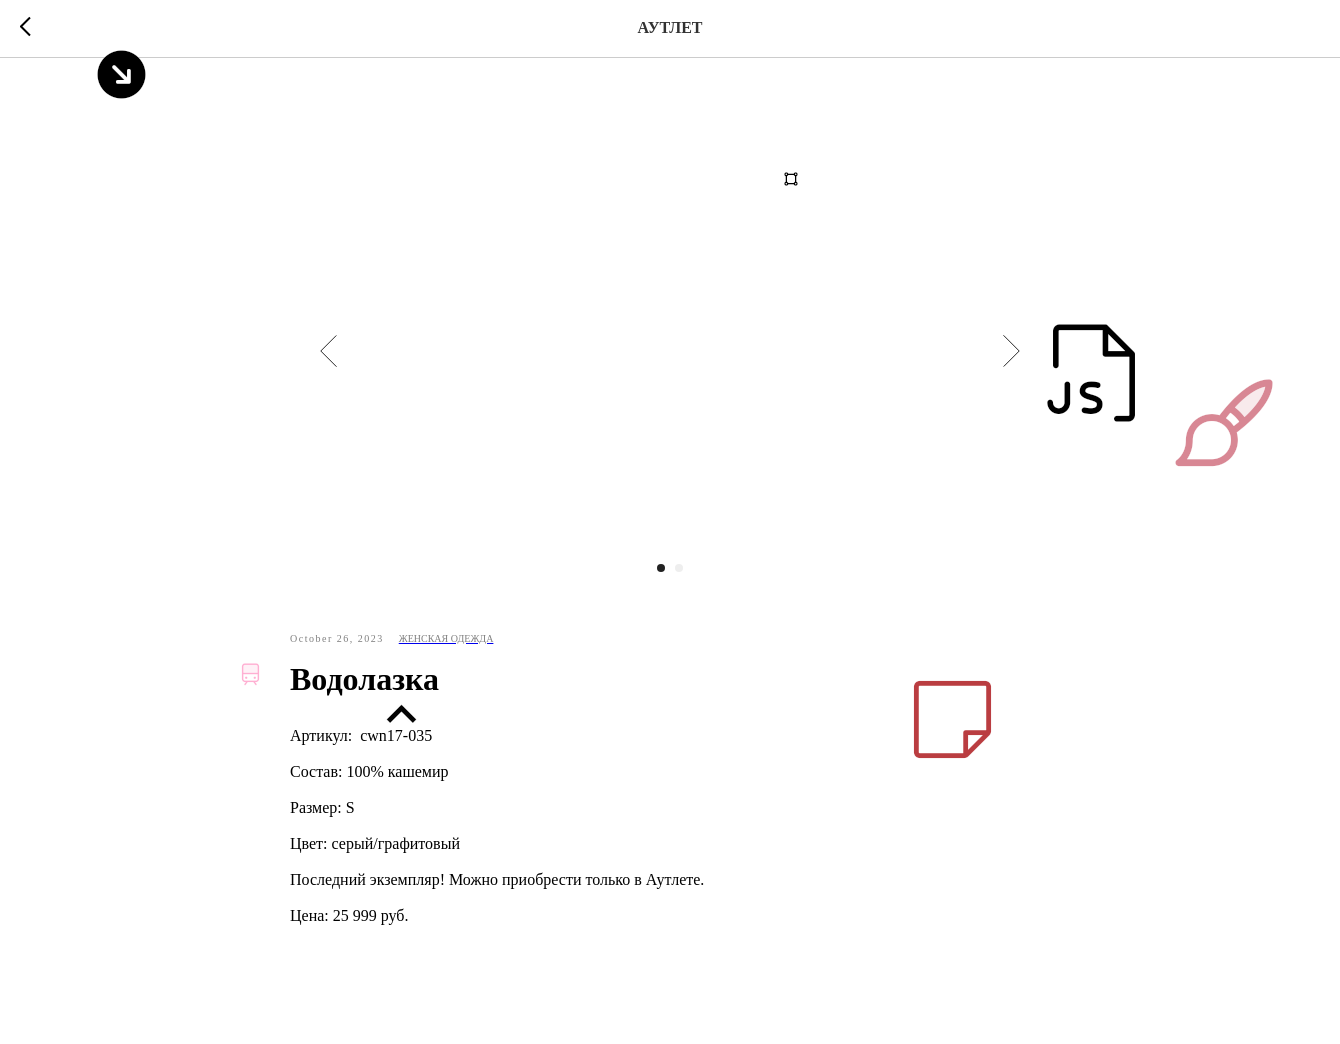 This screenshot has height=1044, width=1340. I want to click on access shape tools or drawing options, so click(791, 179).